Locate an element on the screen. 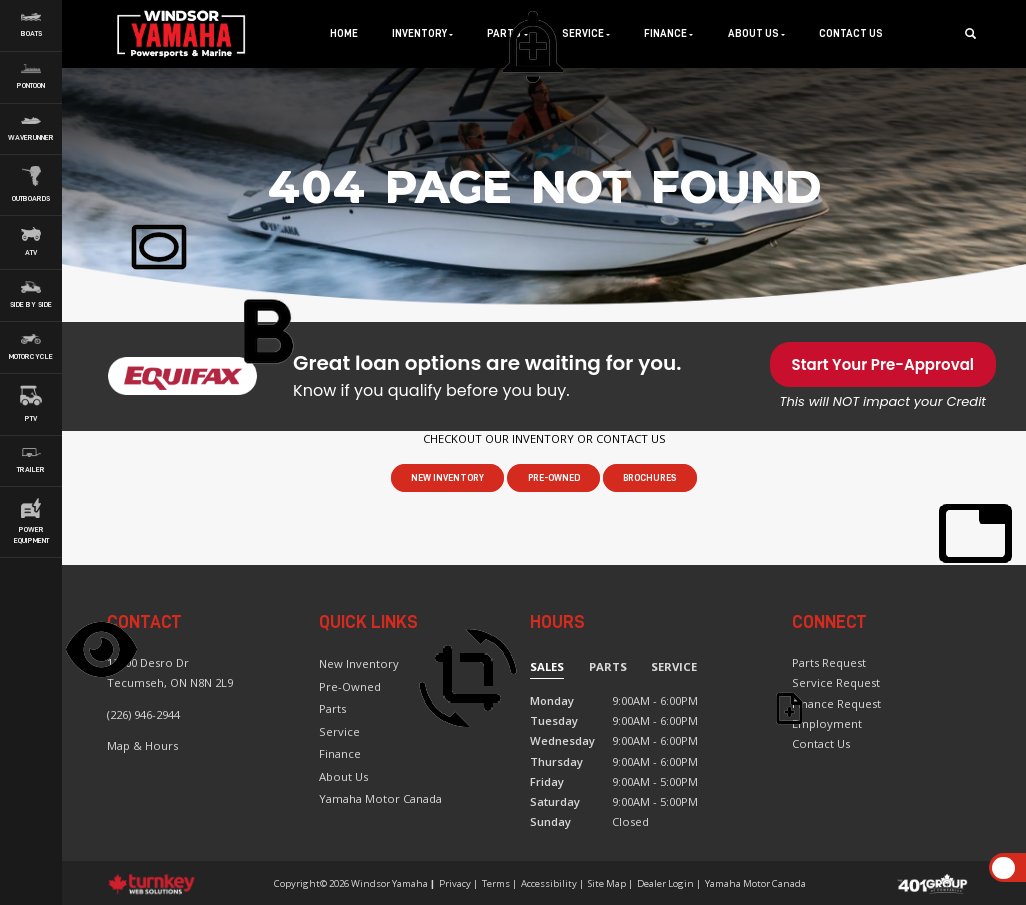 Image resolution: width=1026 pixels, height=905 pixels. apply bold formatting to selected text is located at coordinates (267, 336).